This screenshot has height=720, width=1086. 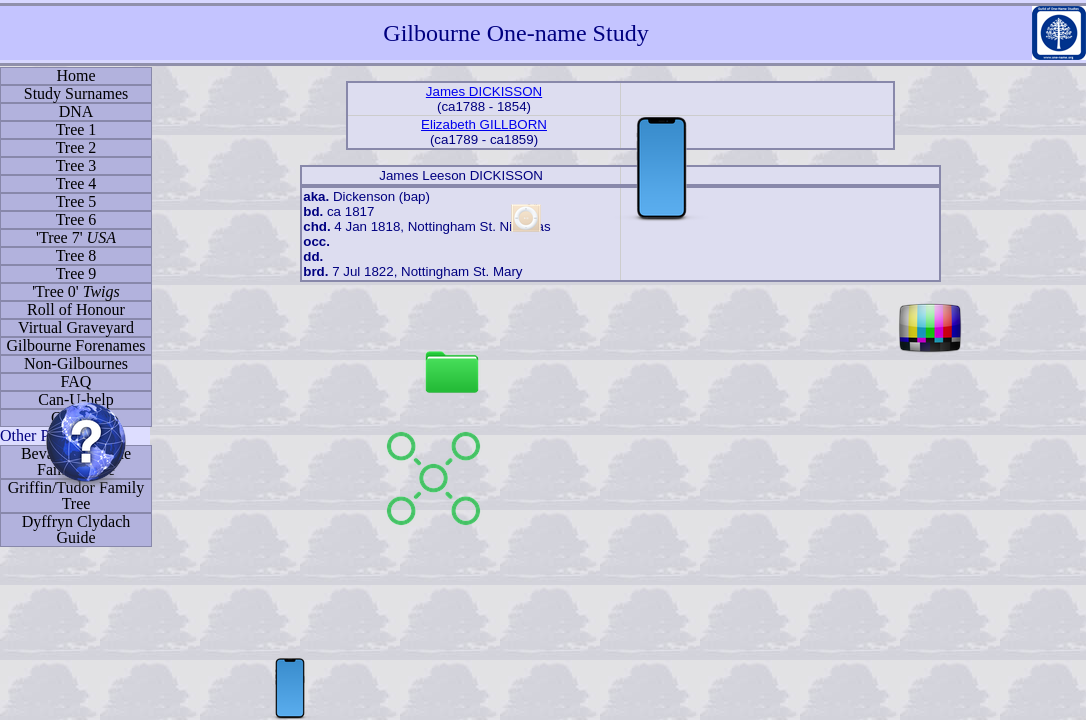 What do you see at coordinates (930, 331) in the screenshot?
I see `indicates media library is being generated or indexed` at bounding box center [930, 331].